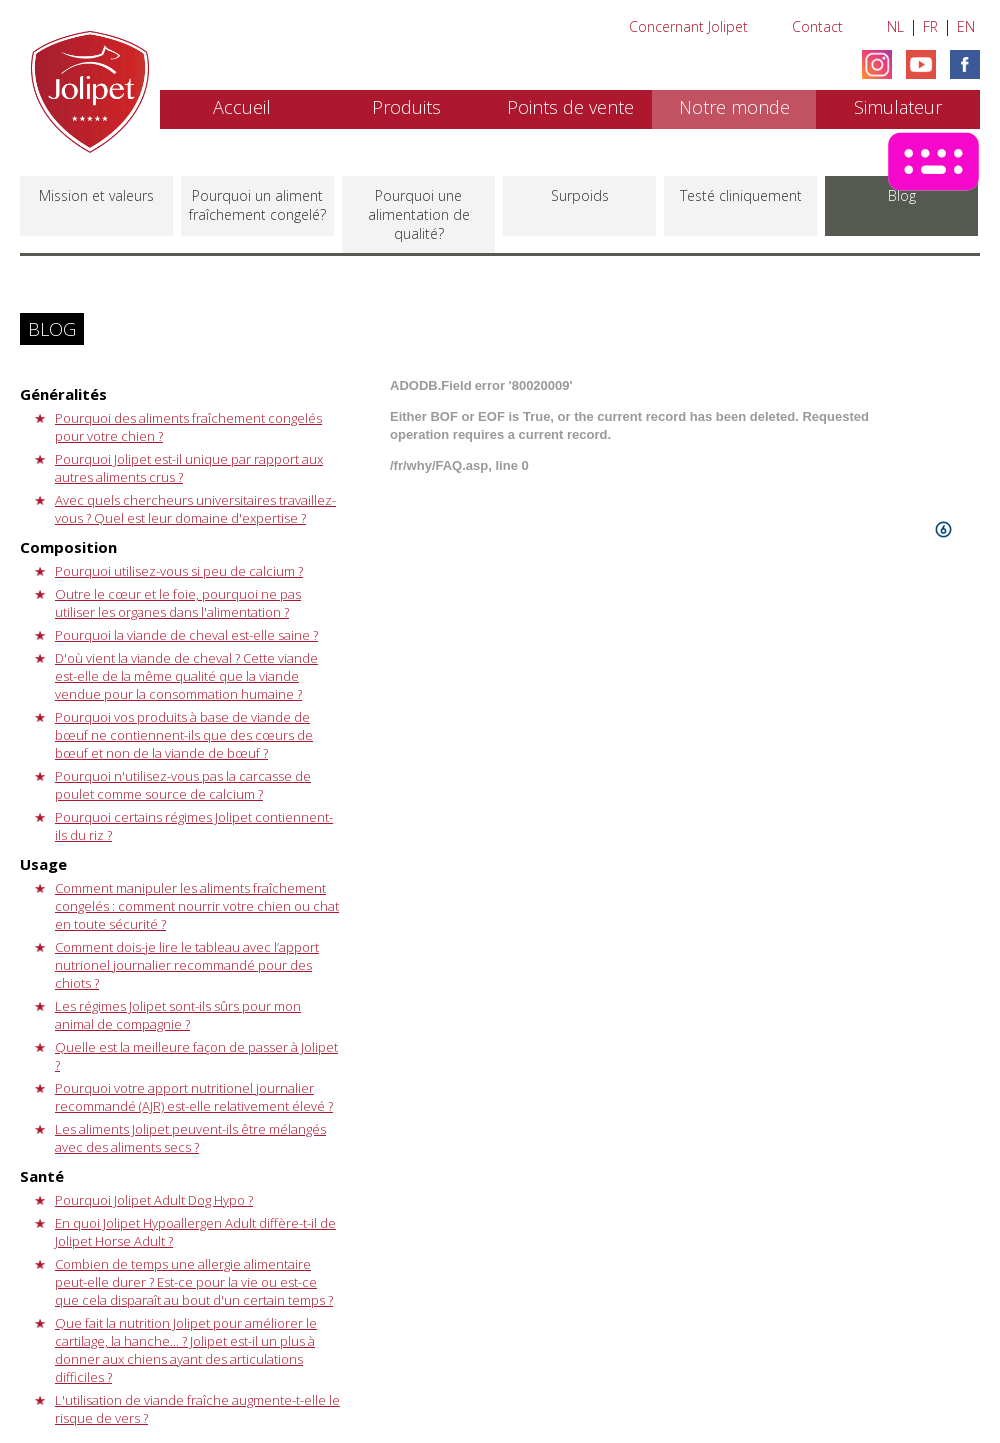  Describe the element at coordinates (943, 529) in the screenshot. I see `indicates step six in a numbered sequence` at that location.